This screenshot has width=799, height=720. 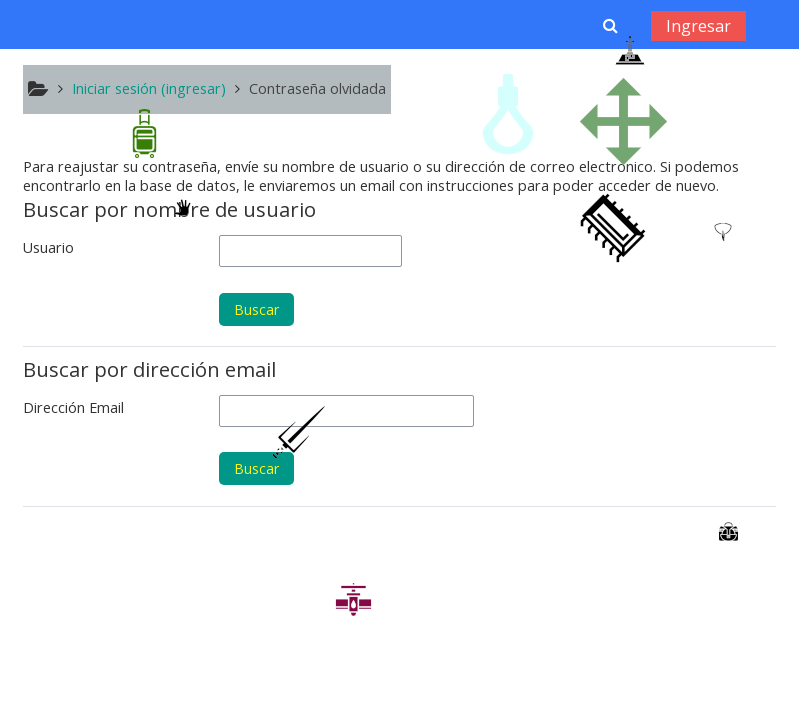 What do you see at coordinates (298, 432) in the screenshot?
I see `select sai weapon in game inventory` at bounding box center [298, 432].